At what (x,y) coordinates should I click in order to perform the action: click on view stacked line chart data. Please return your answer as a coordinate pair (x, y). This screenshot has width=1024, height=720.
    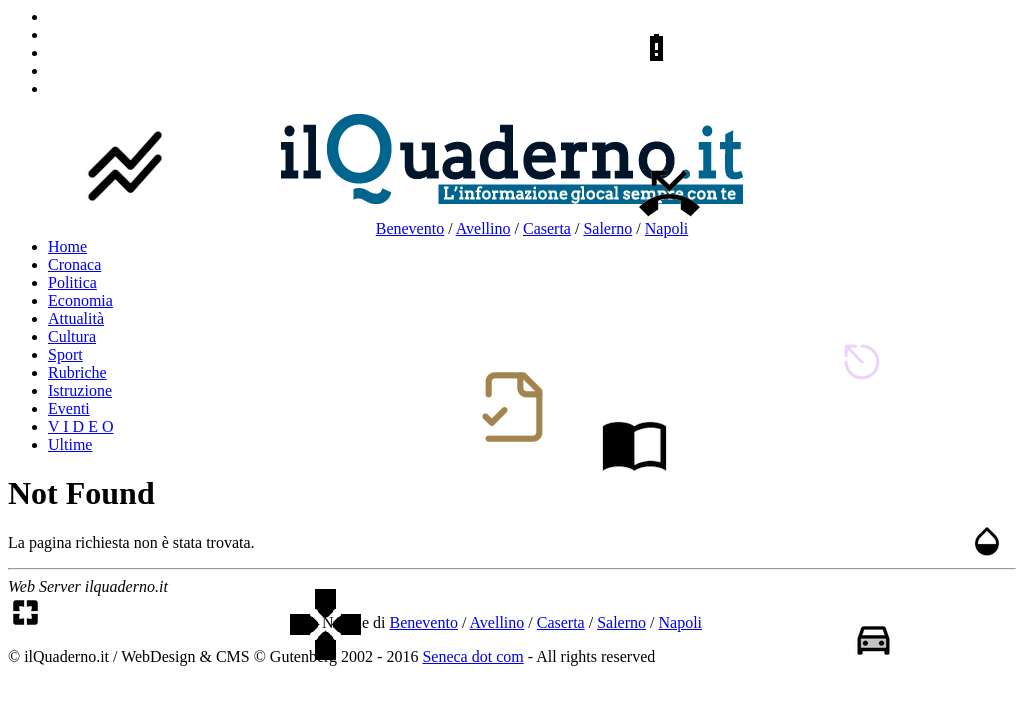
    Looking at the image, I should click on (125, 166).